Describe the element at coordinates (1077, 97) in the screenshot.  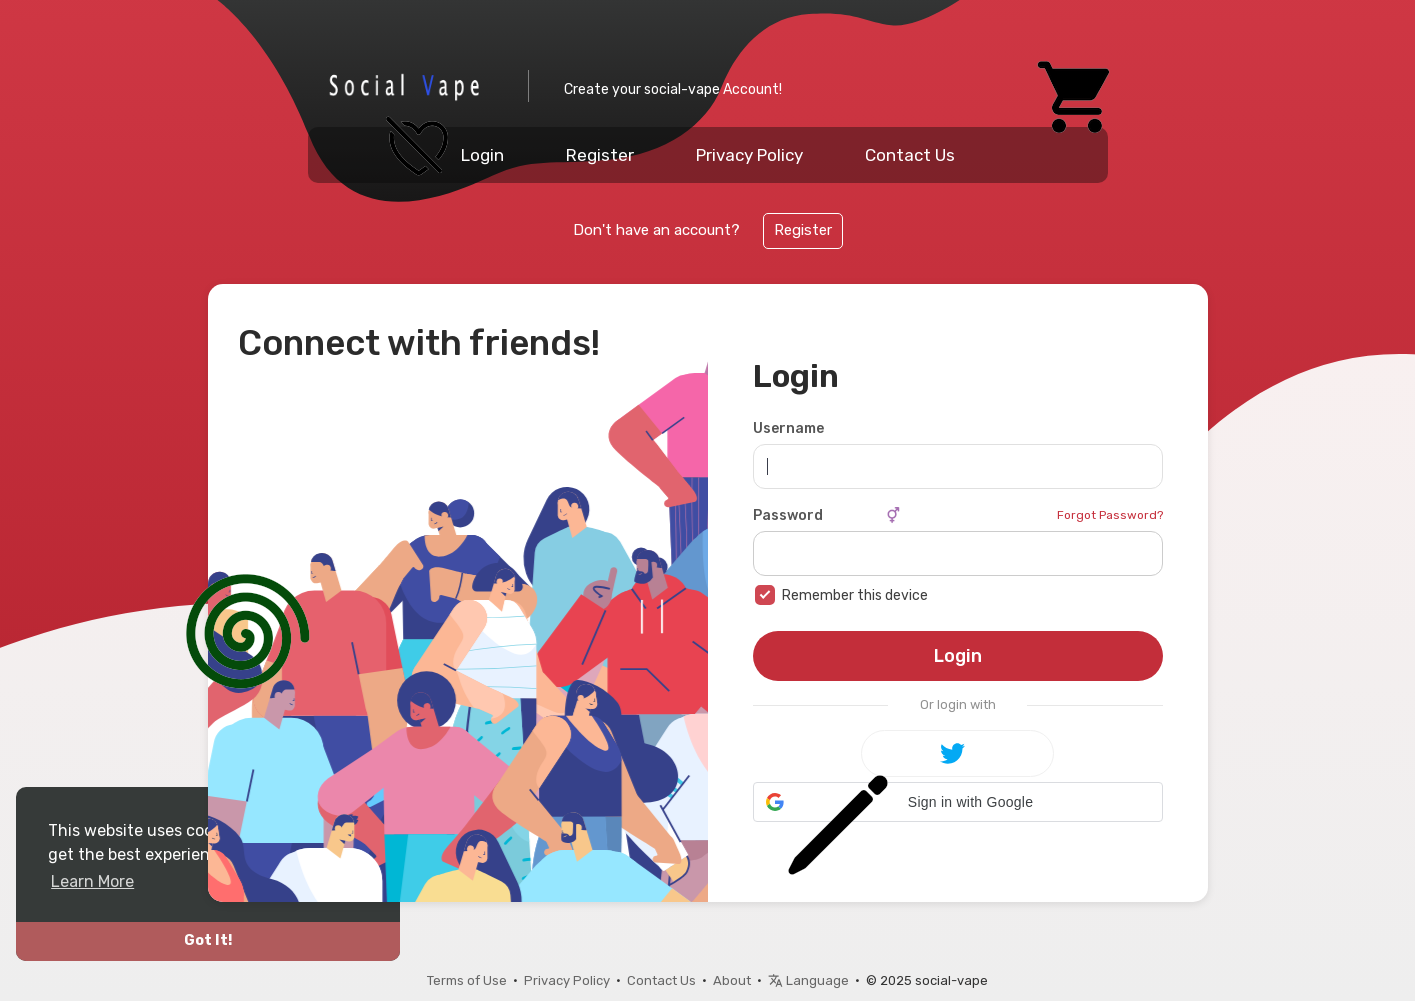
I see `view your shopping cart` at that location.